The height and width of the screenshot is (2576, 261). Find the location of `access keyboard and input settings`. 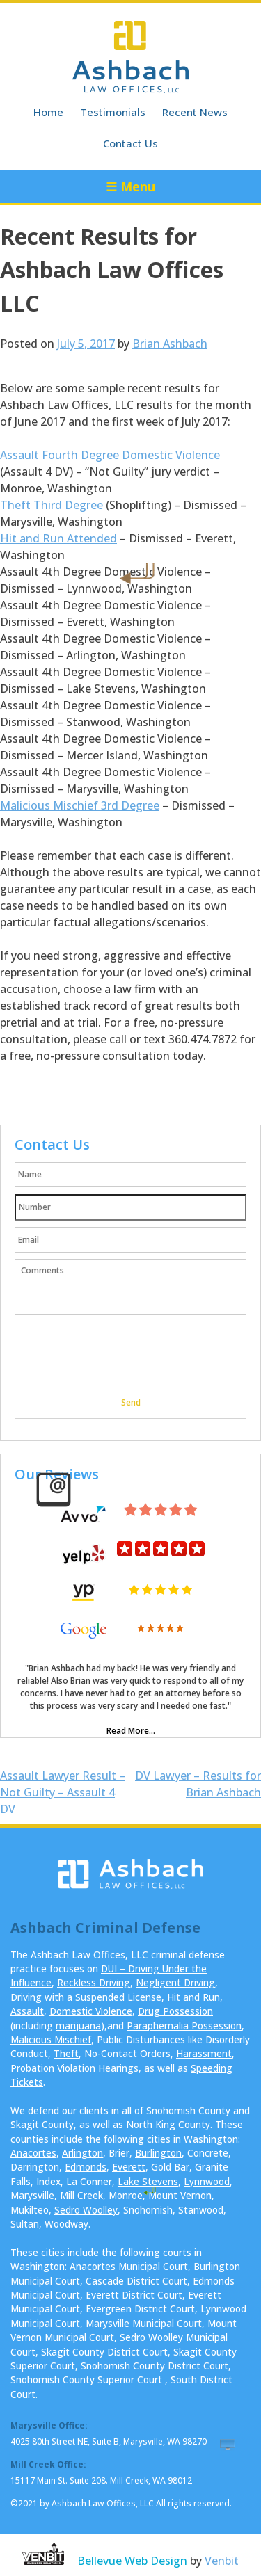

access keyboard and input settings is located at coordinates (54, 1490).